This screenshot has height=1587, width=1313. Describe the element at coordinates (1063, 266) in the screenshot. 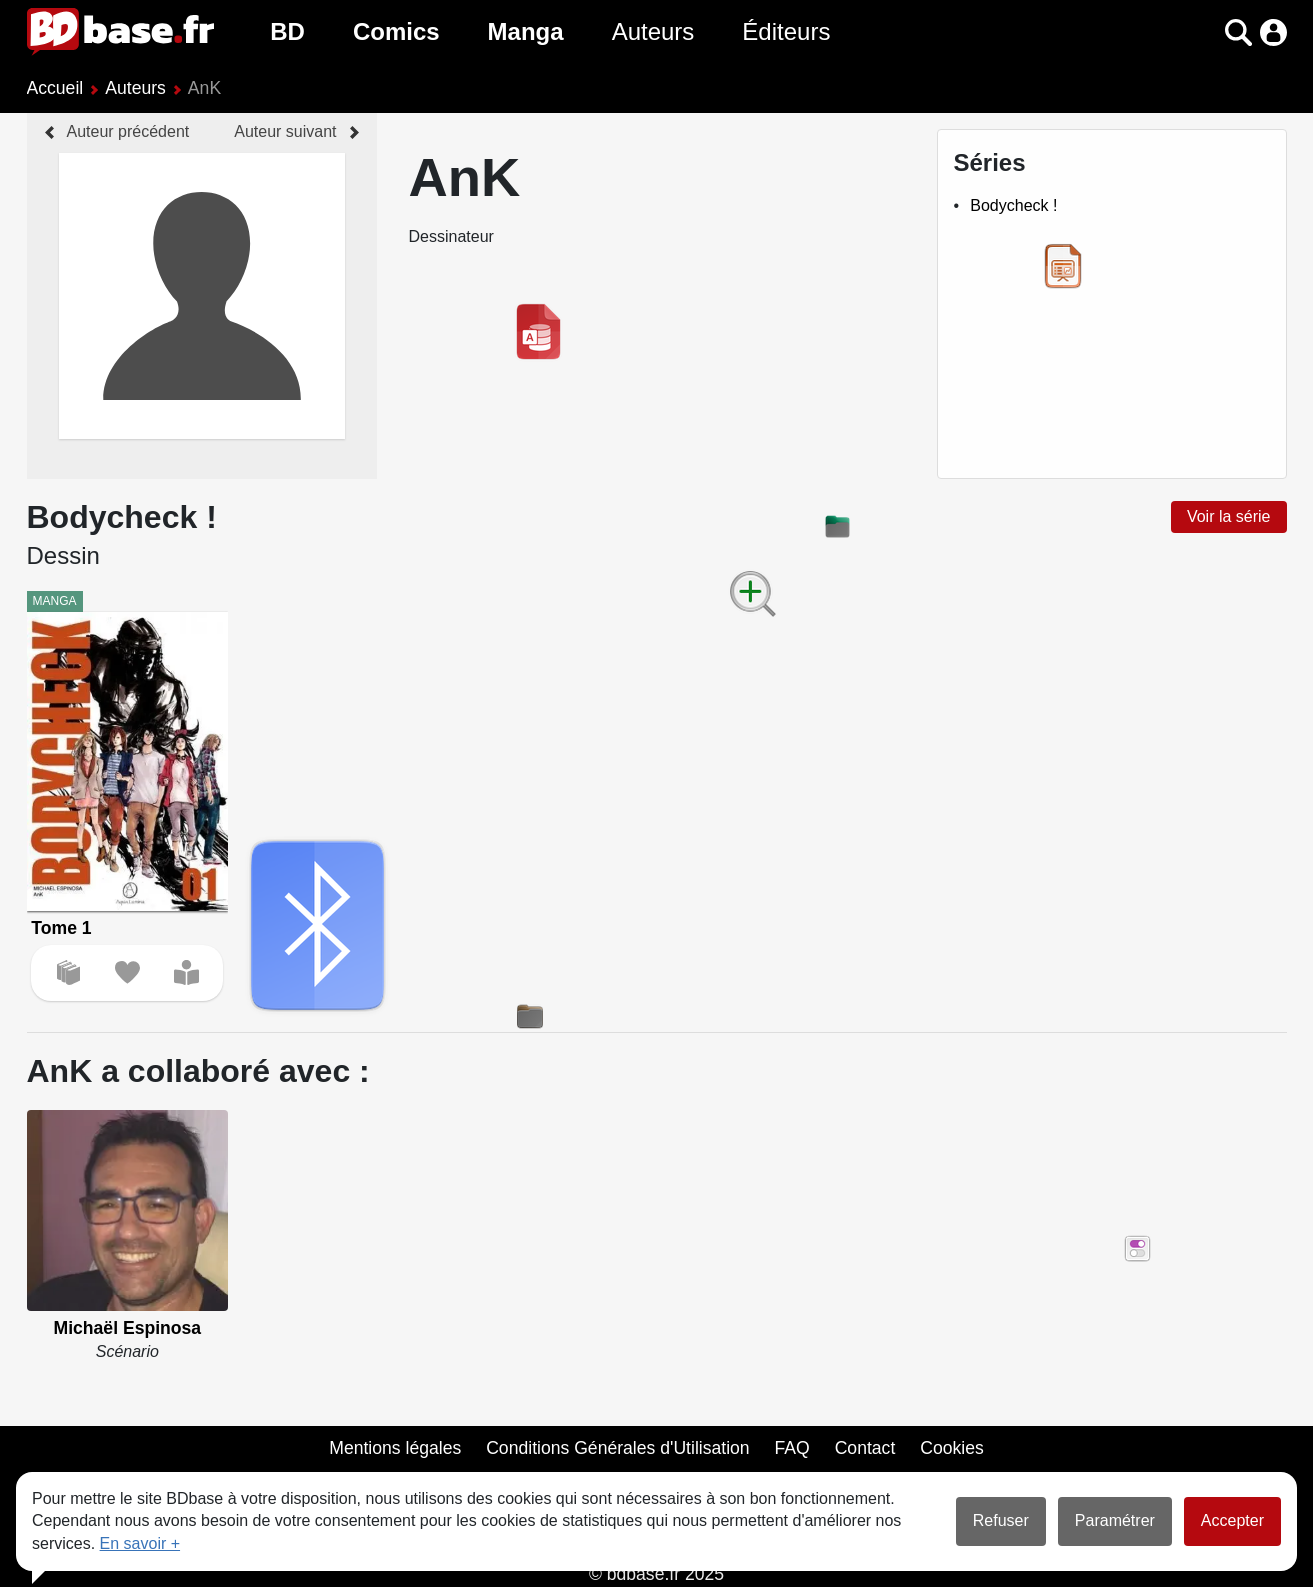

I see `libreoffice impress presentation file` at that location.